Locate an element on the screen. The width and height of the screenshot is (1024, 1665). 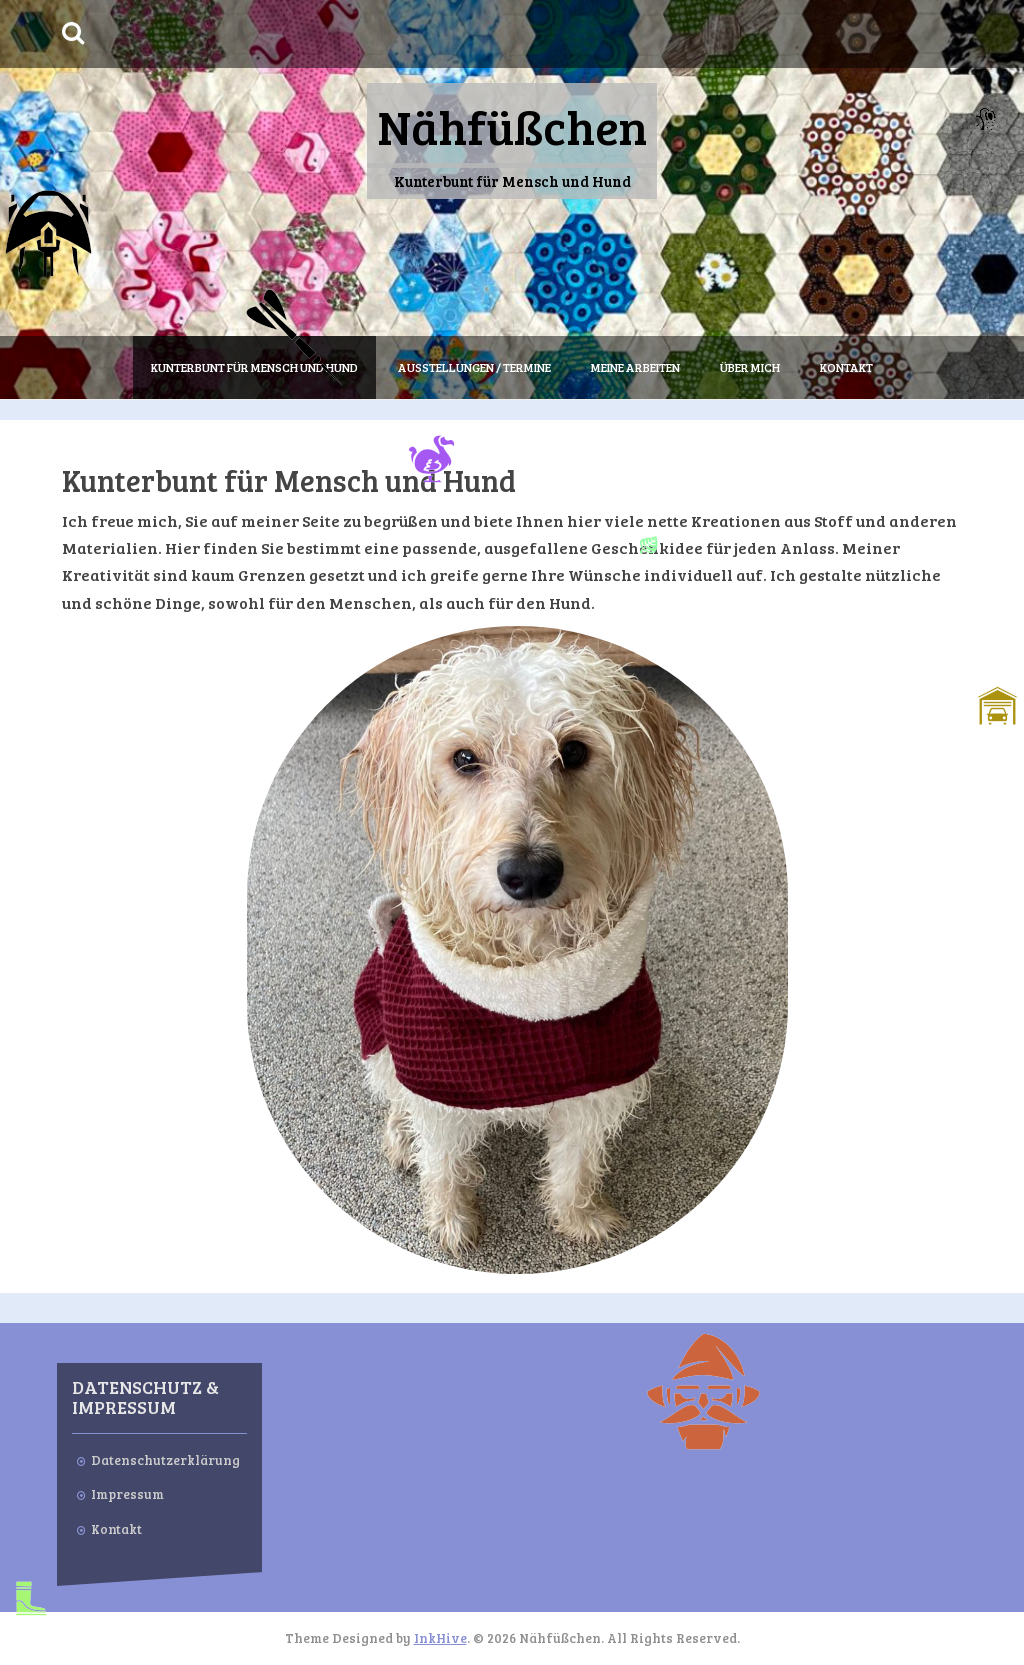
rain or waterproof gear category is located at coordinates (31, 1598).